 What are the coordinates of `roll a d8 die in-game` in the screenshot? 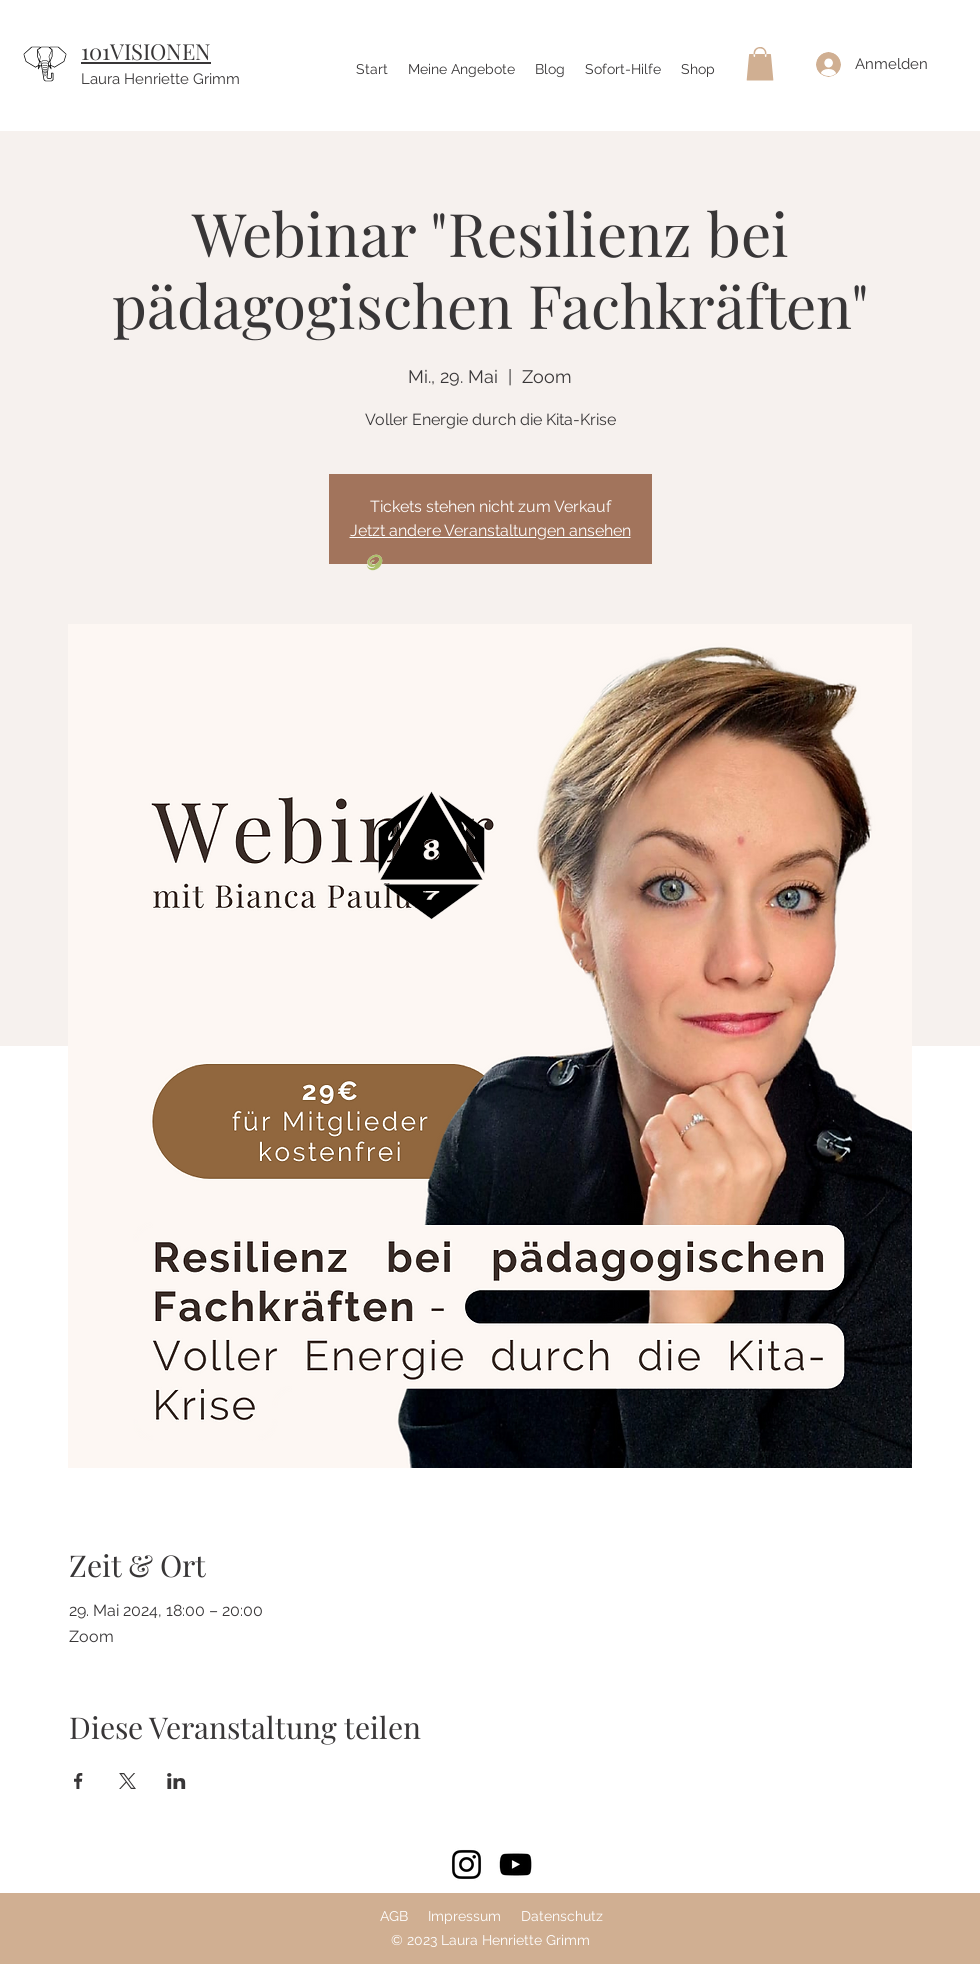 It's located at (431, 854).